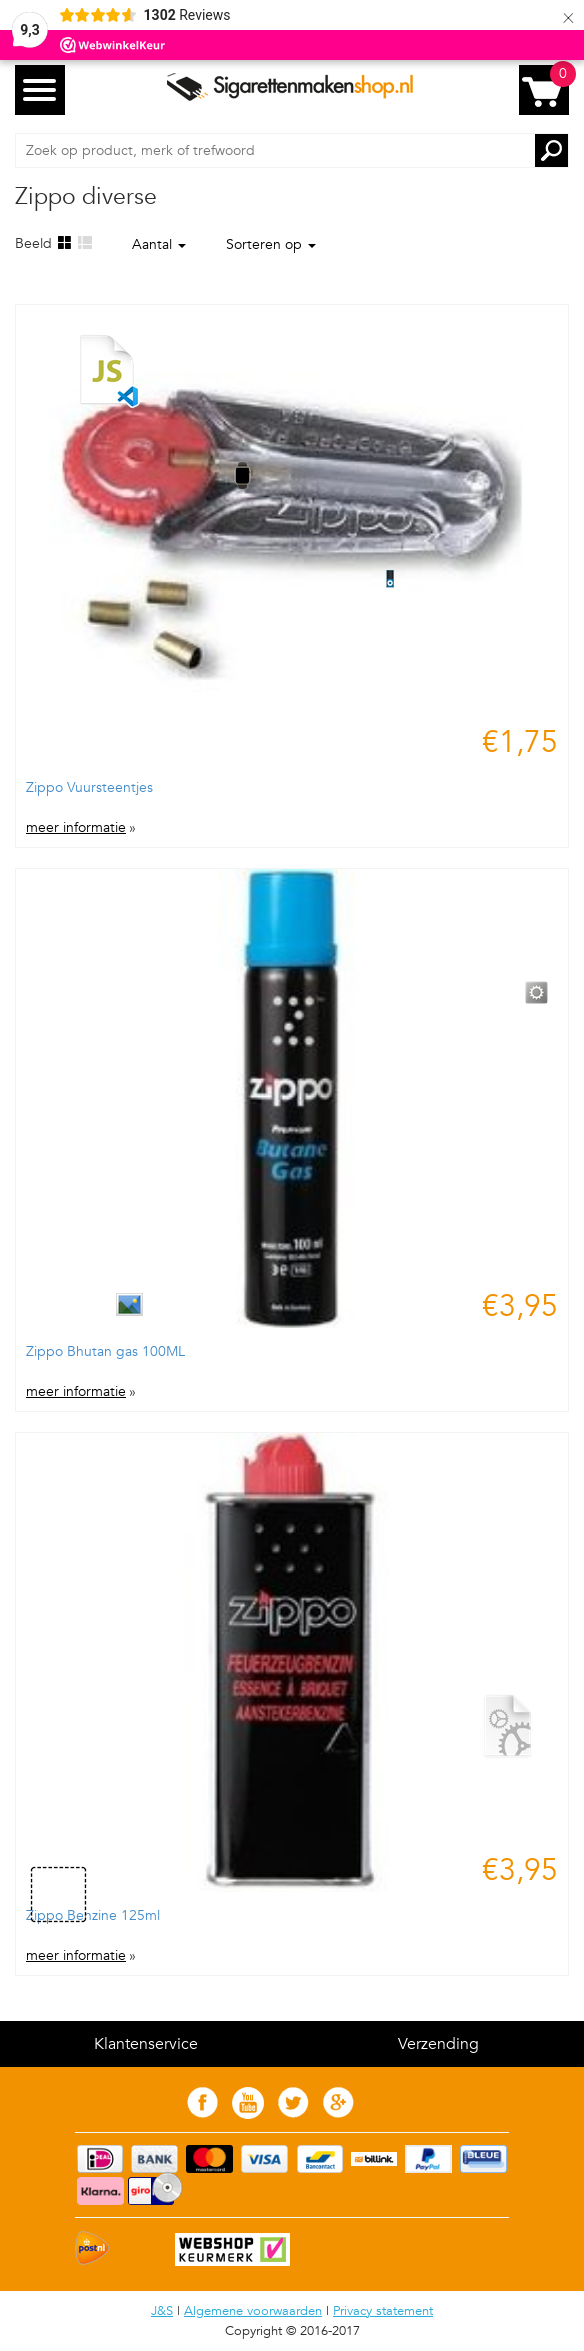 The image size is (584, 2351). I want to click on javascript file type in Visual Studio Code, so click(107, 371).